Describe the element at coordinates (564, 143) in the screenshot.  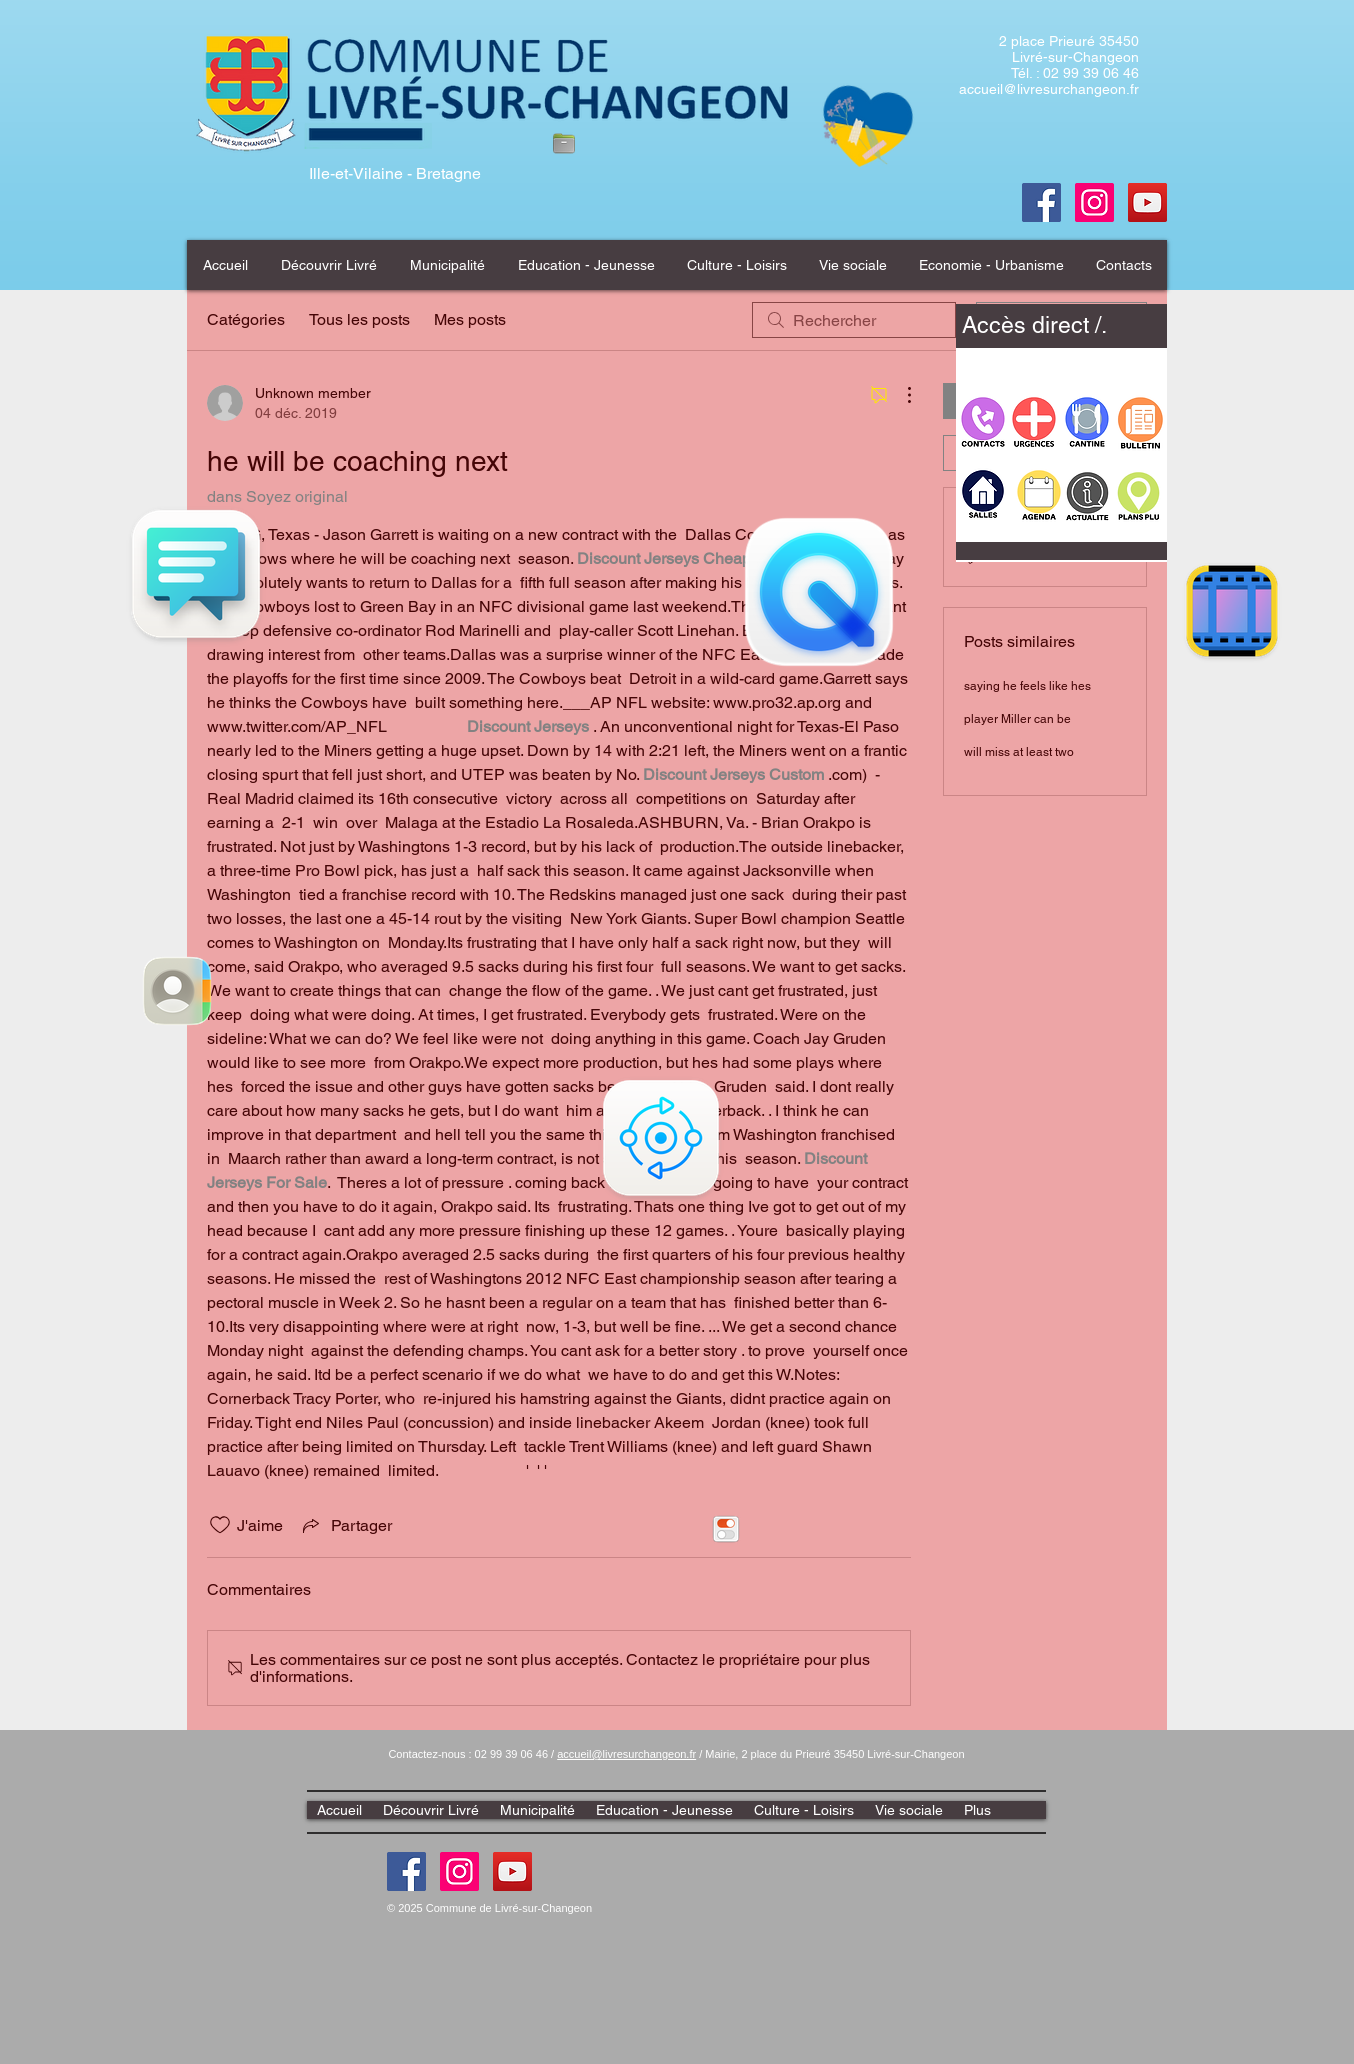
I see `open the nautilus file manager` at that location.